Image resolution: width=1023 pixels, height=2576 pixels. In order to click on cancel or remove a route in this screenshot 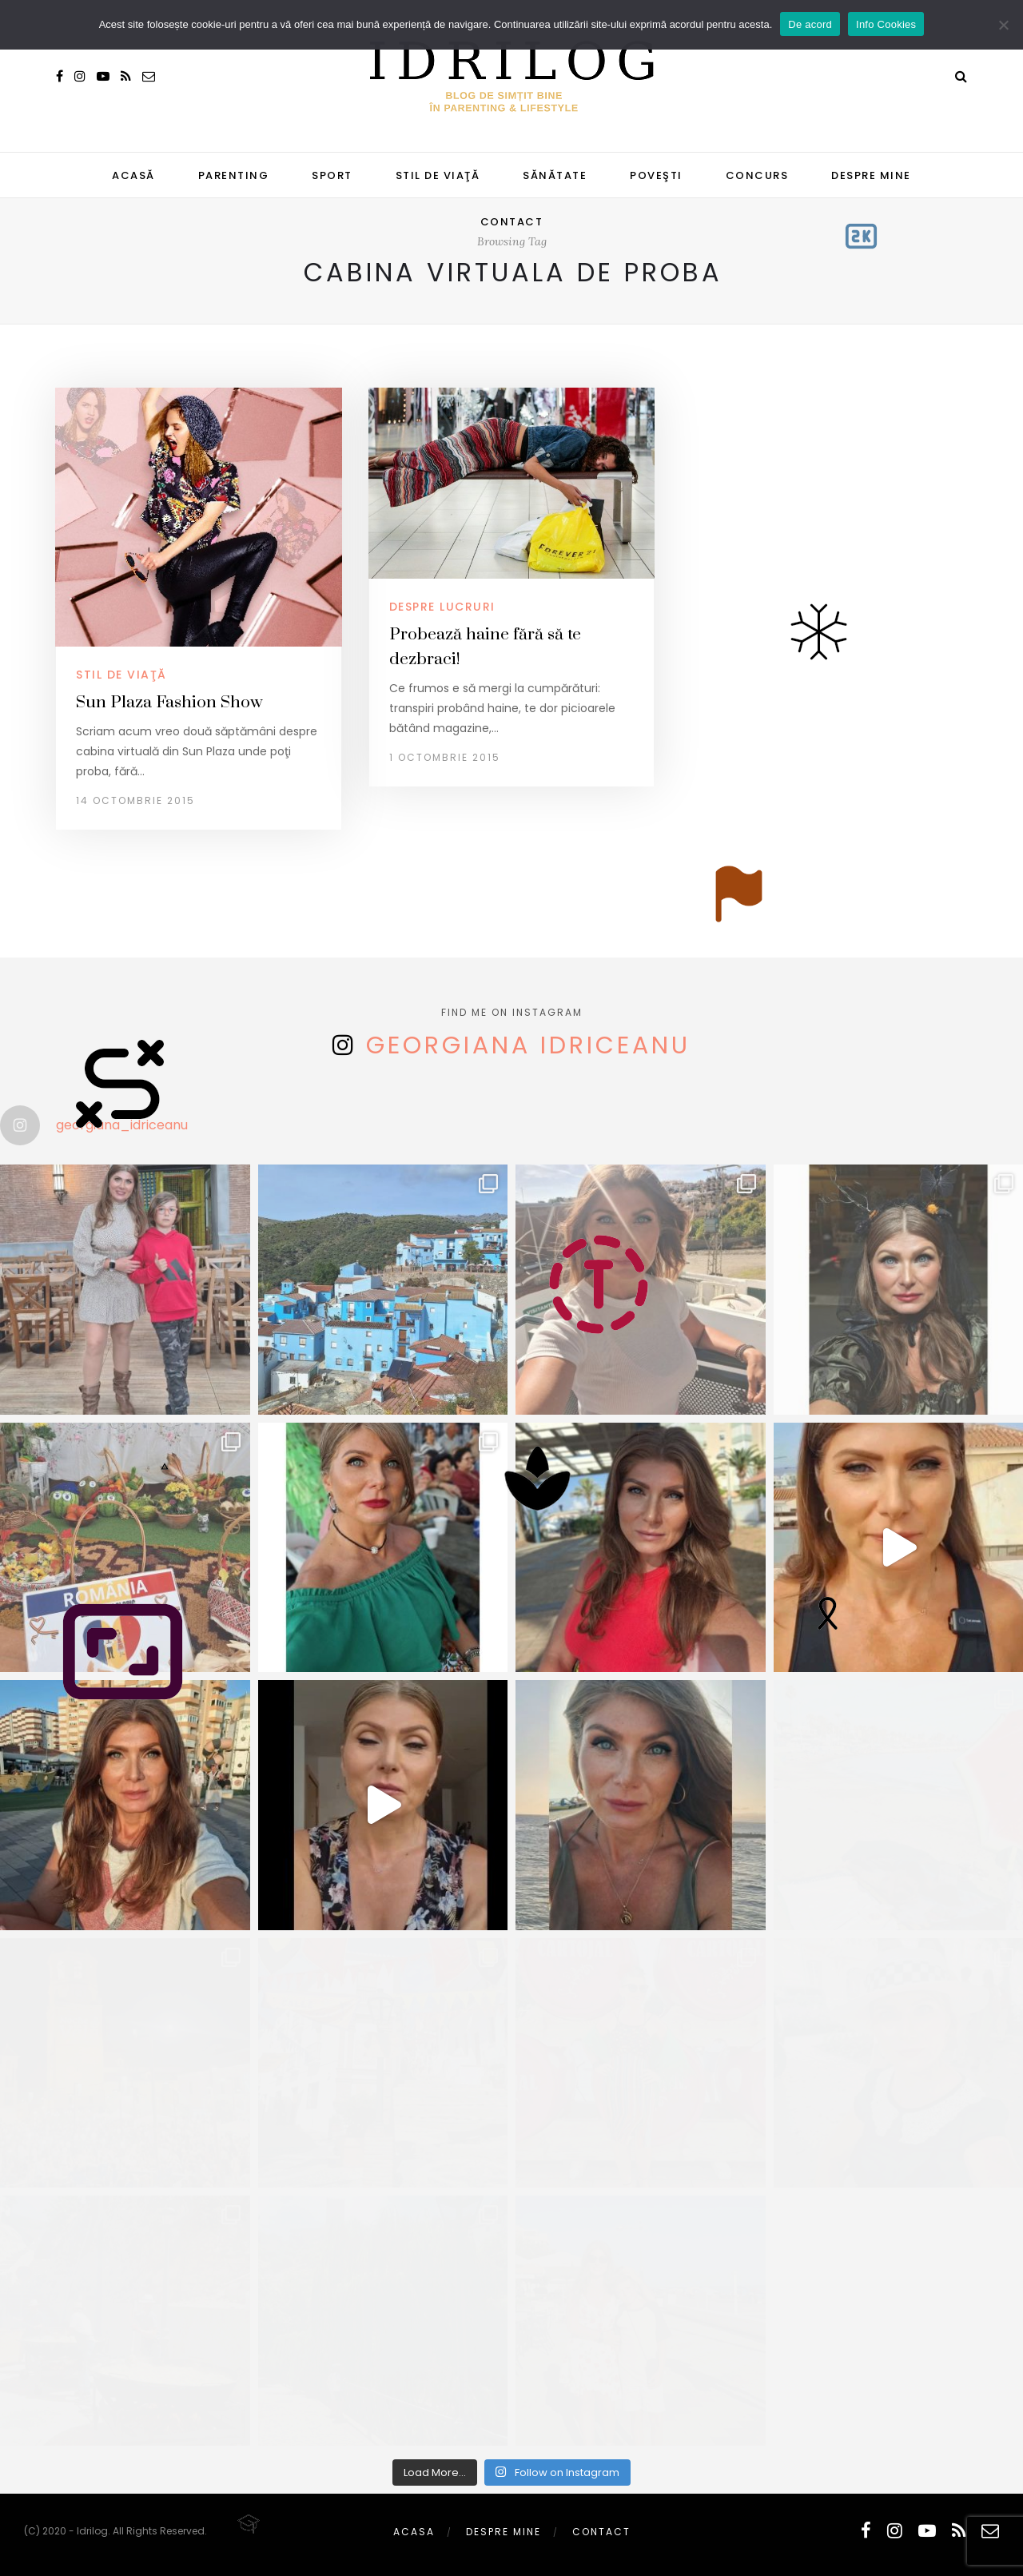, I will do `click(120, 1084)`.